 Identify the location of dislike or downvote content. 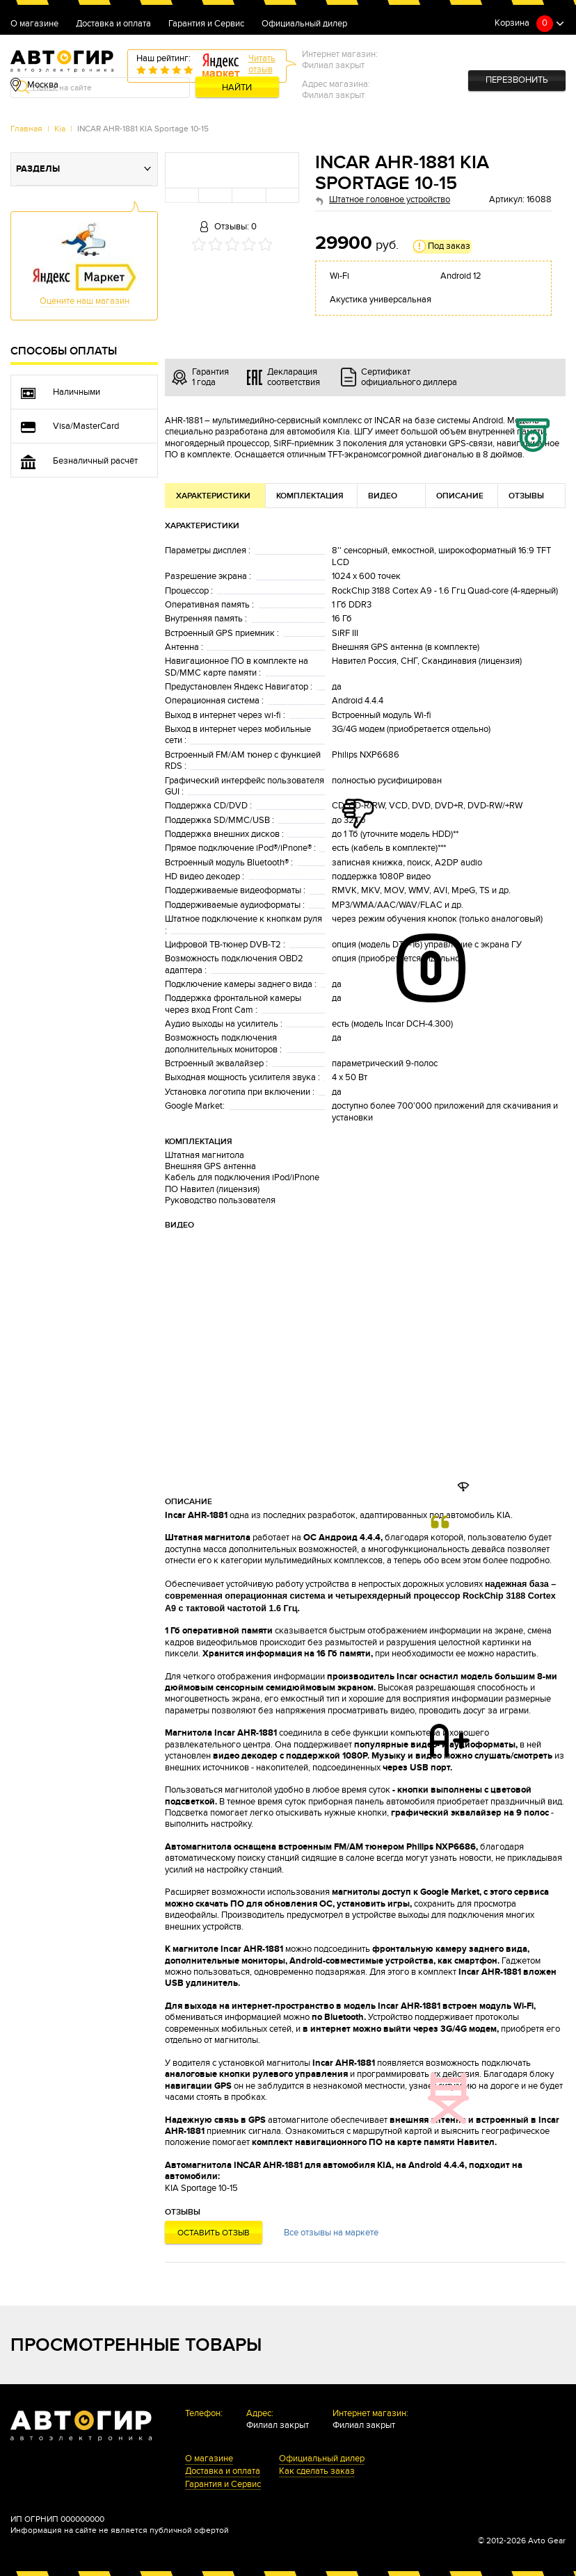
(358, 813).